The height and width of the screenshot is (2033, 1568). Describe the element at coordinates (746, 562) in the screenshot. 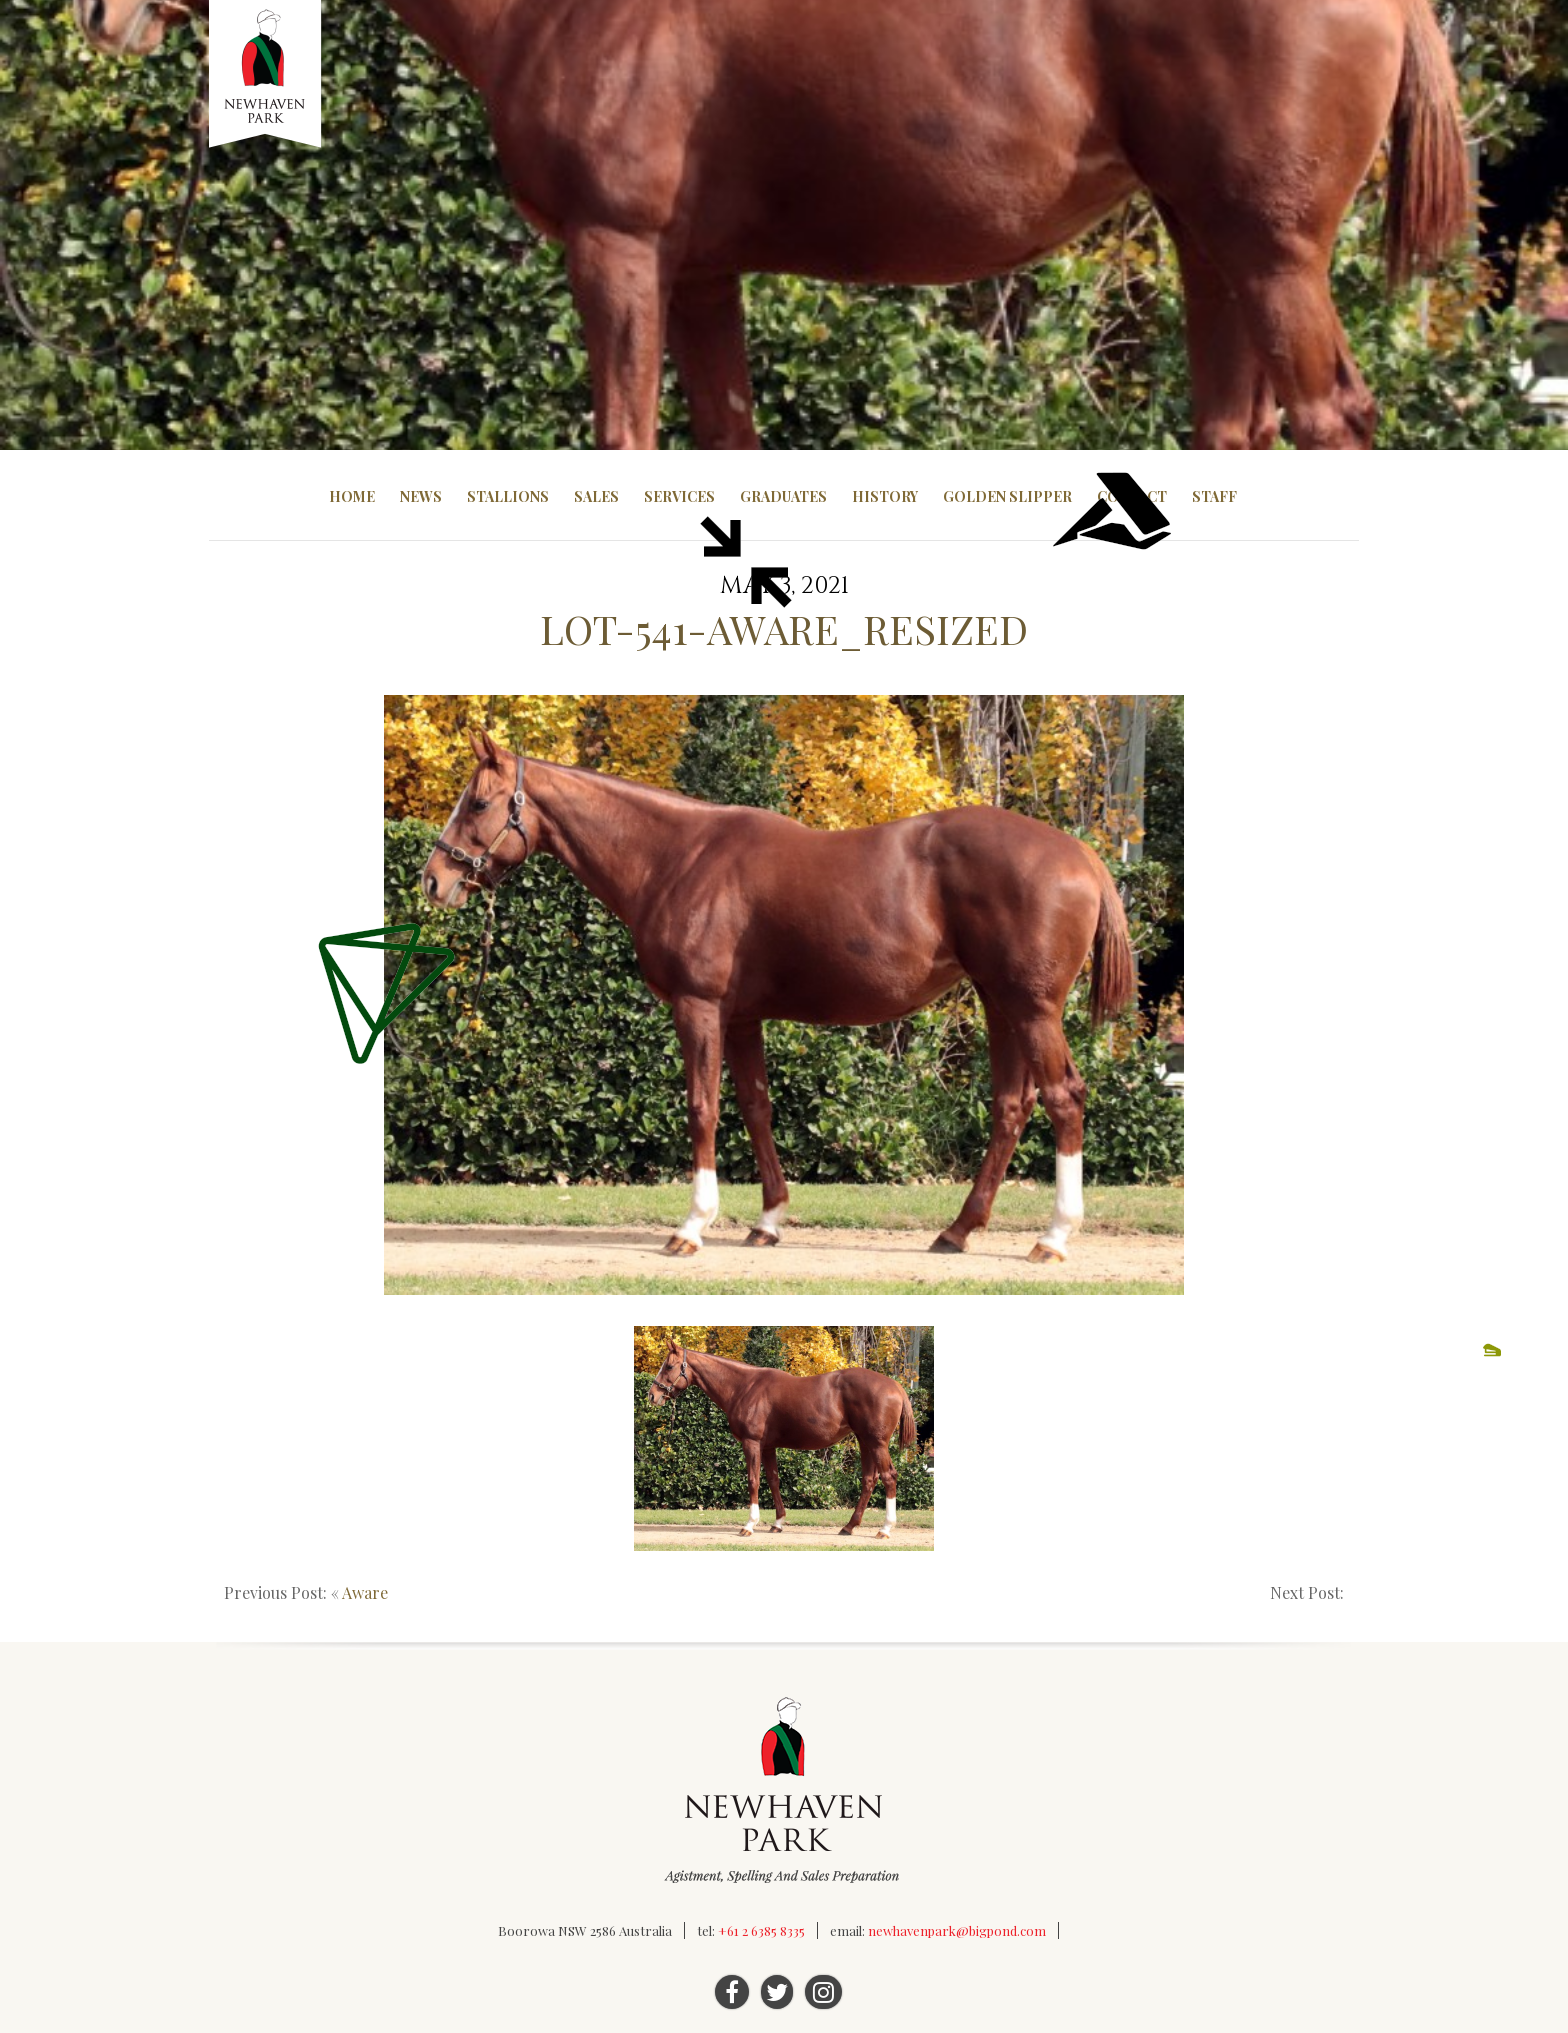

I see `collapse or minimize an expanded view` at that location.